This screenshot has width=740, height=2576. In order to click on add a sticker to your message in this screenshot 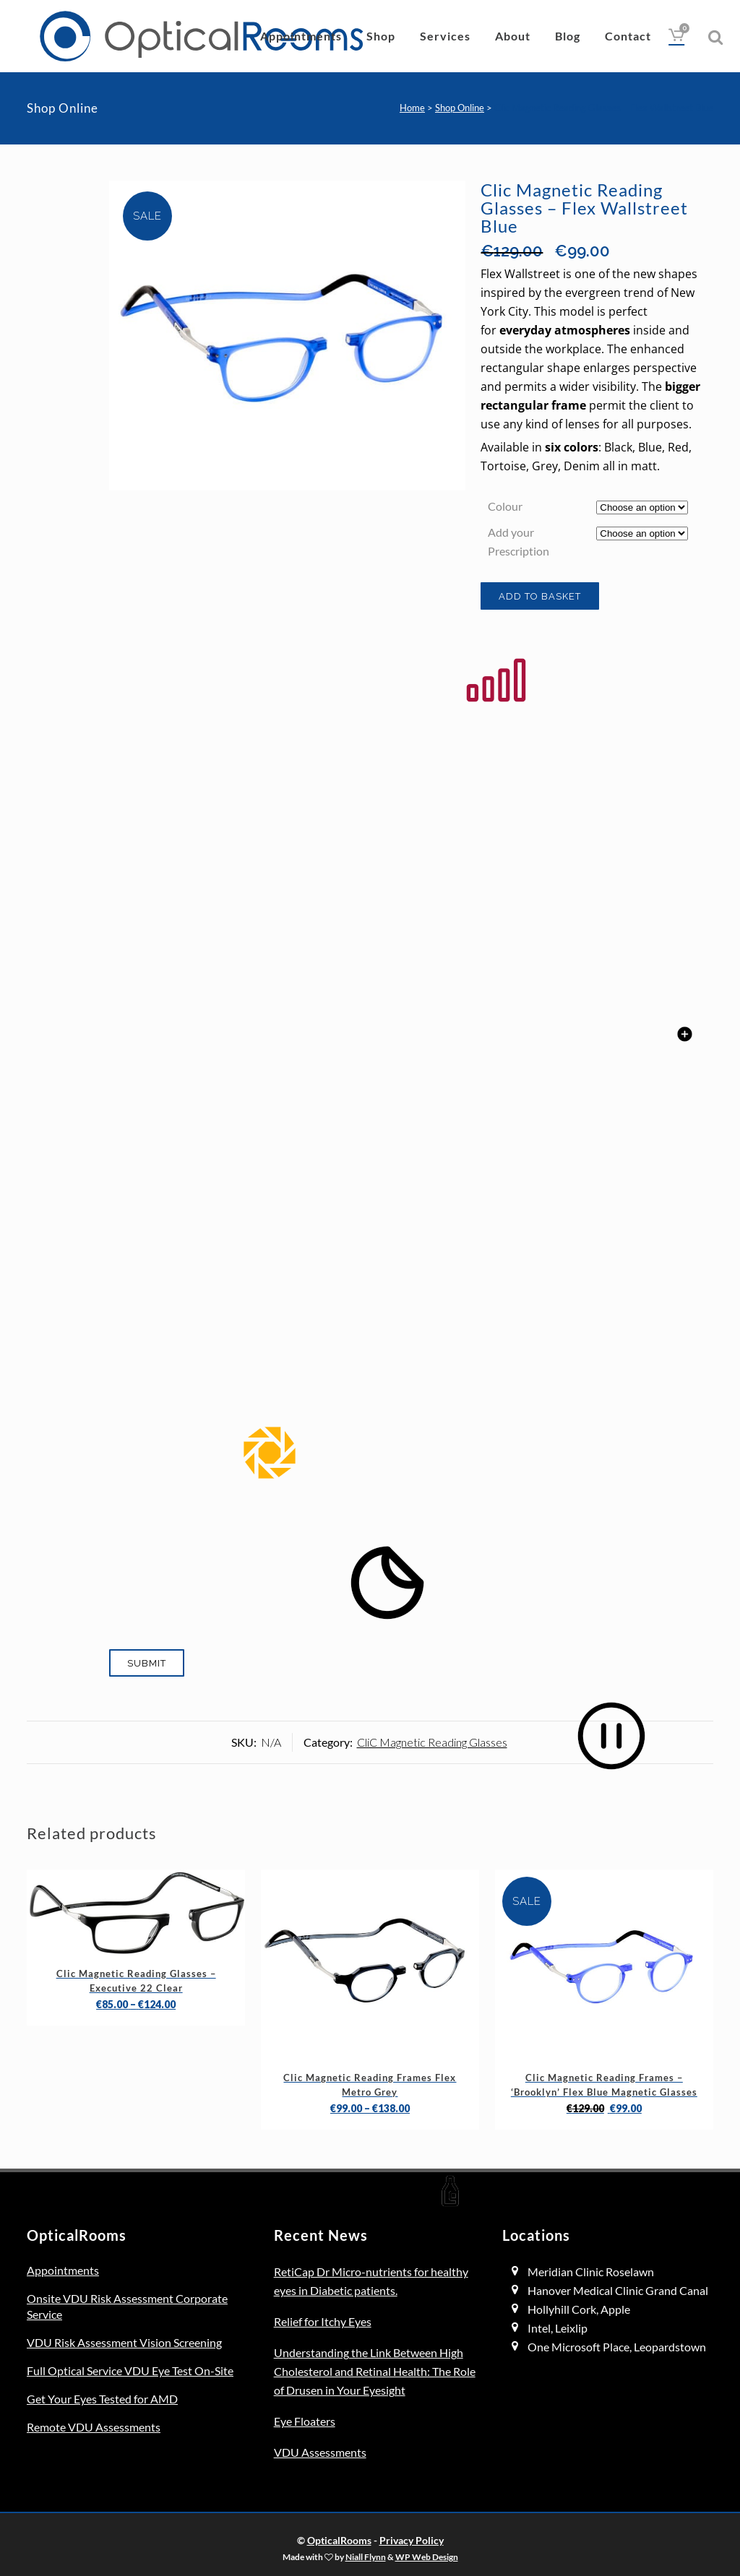, I will do `click(387, 1583)`.